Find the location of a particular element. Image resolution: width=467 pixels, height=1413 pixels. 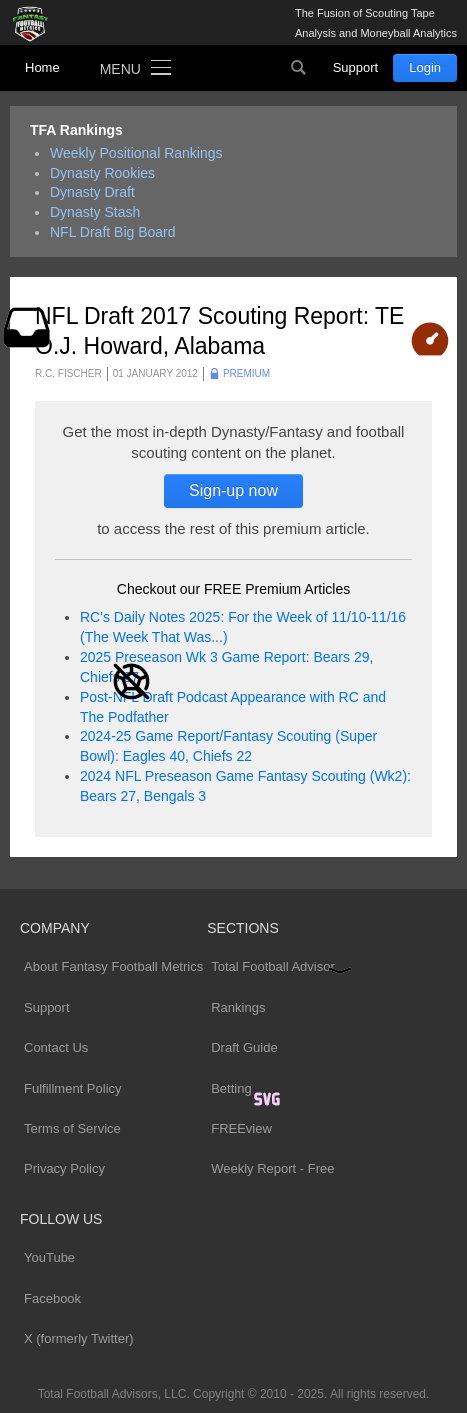

disable football/soccer notifications is located at coordinates (131, 681).